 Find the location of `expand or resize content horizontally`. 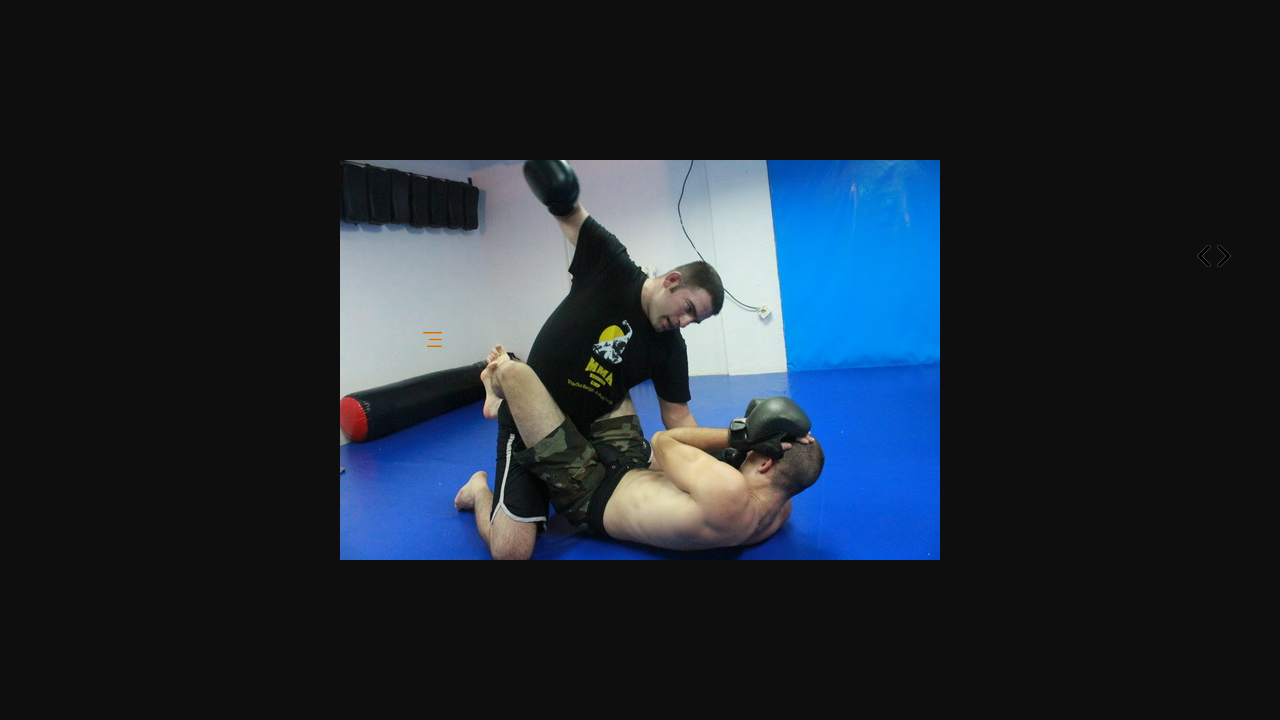

expand or resize content horizontally is located at coordinates (1214, 256).